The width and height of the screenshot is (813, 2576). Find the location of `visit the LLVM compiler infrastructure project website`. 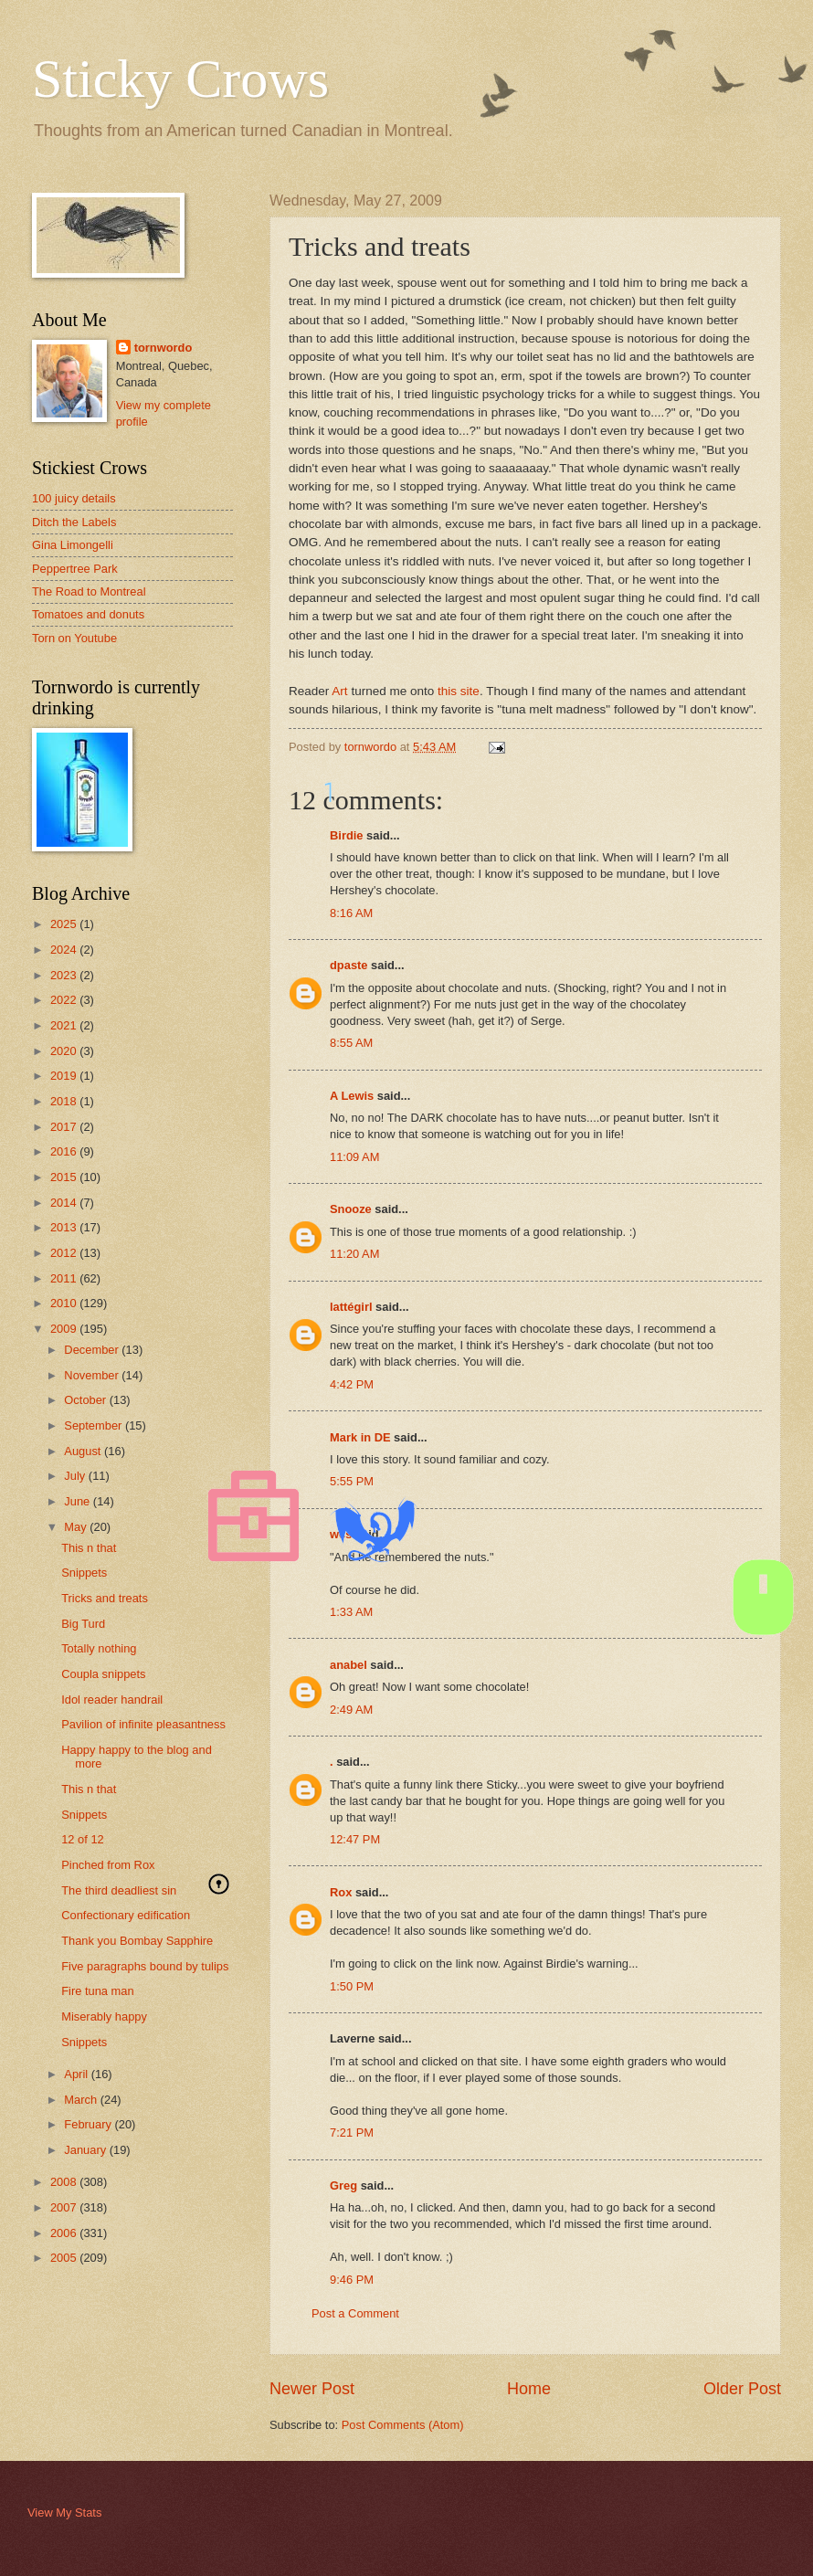

visit the LLVM compiler infrastructure project website is located at coordinates (374, 1529).